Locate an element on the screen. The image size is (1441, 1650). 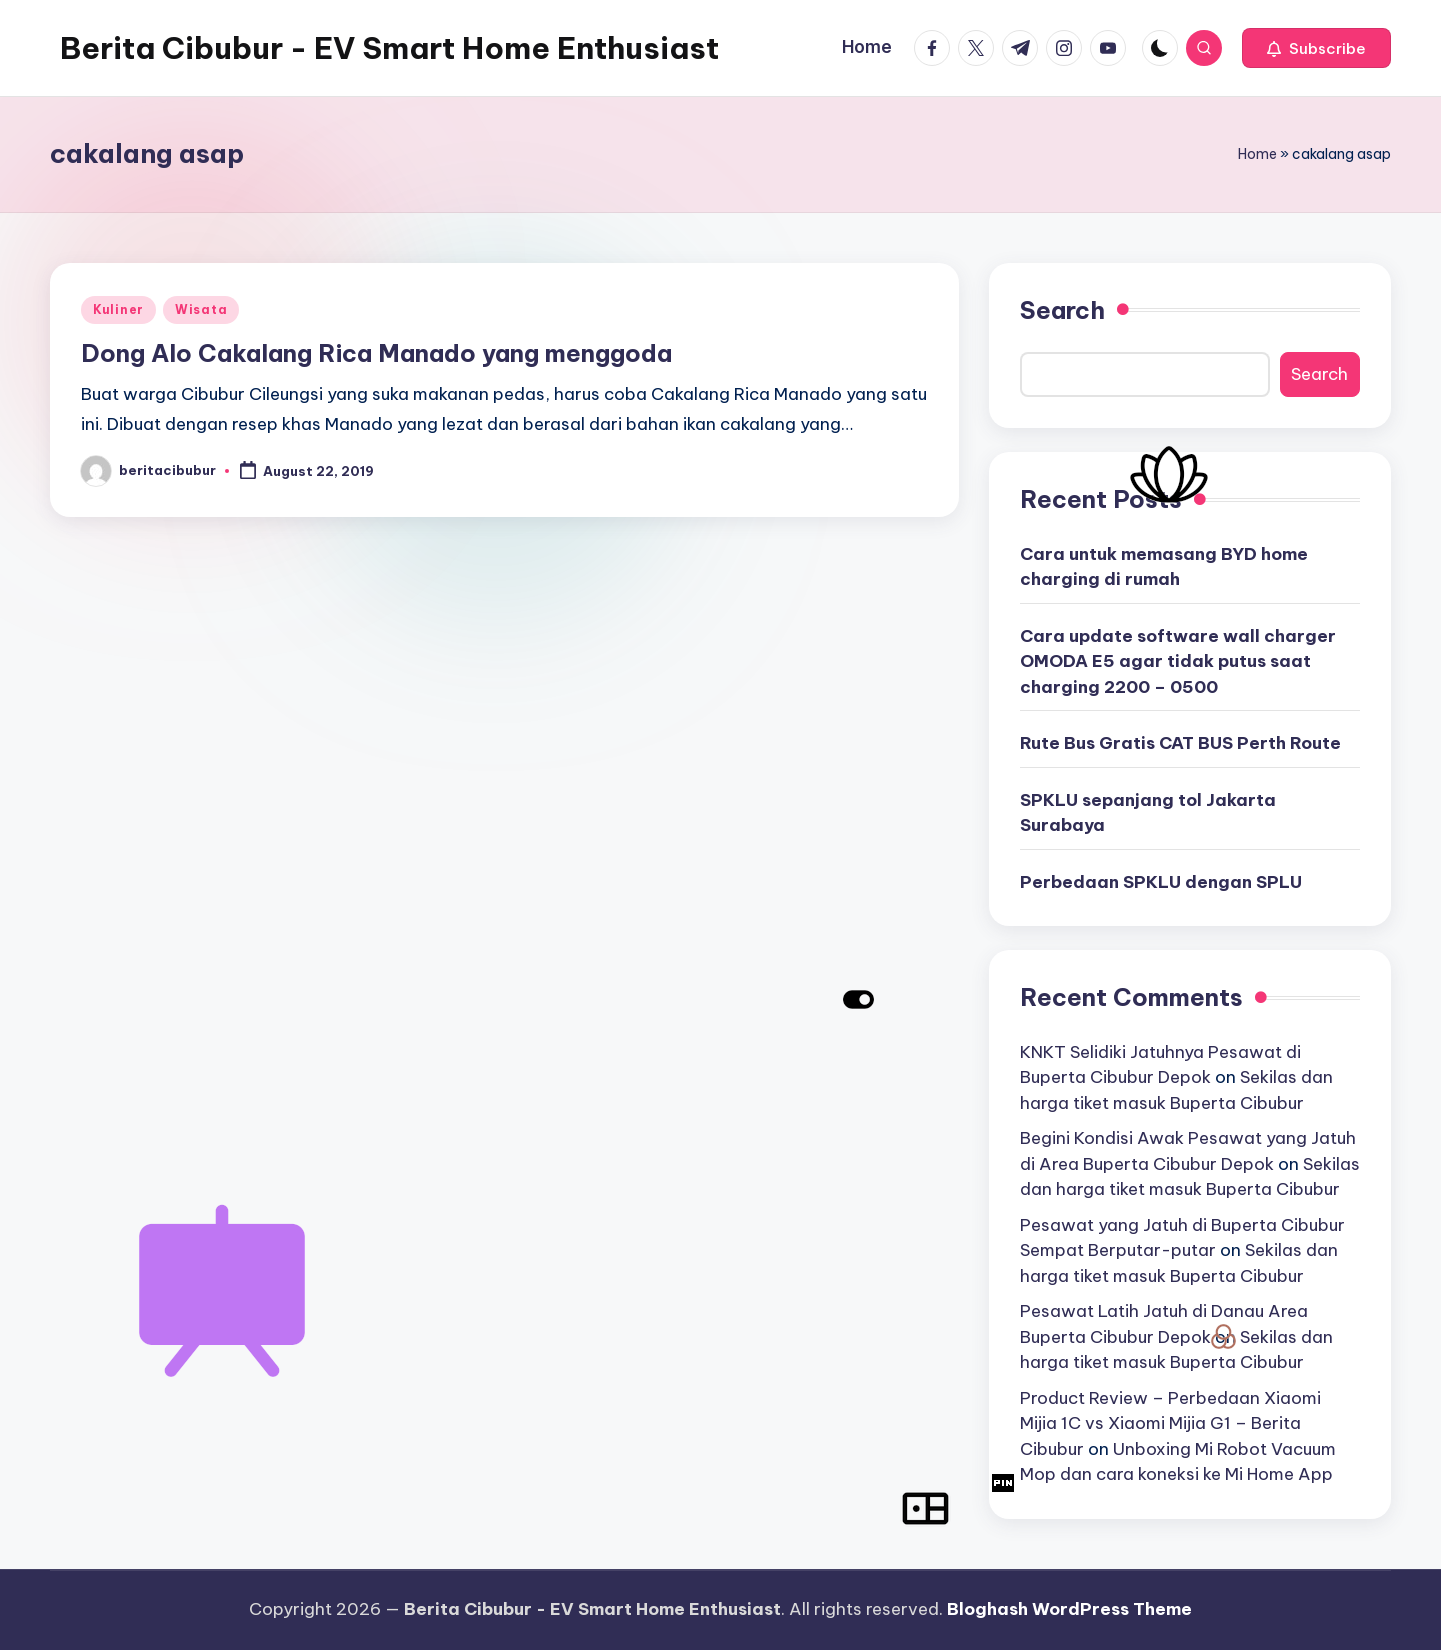
toggle switch in the on position is located at coordinates (858, 999).